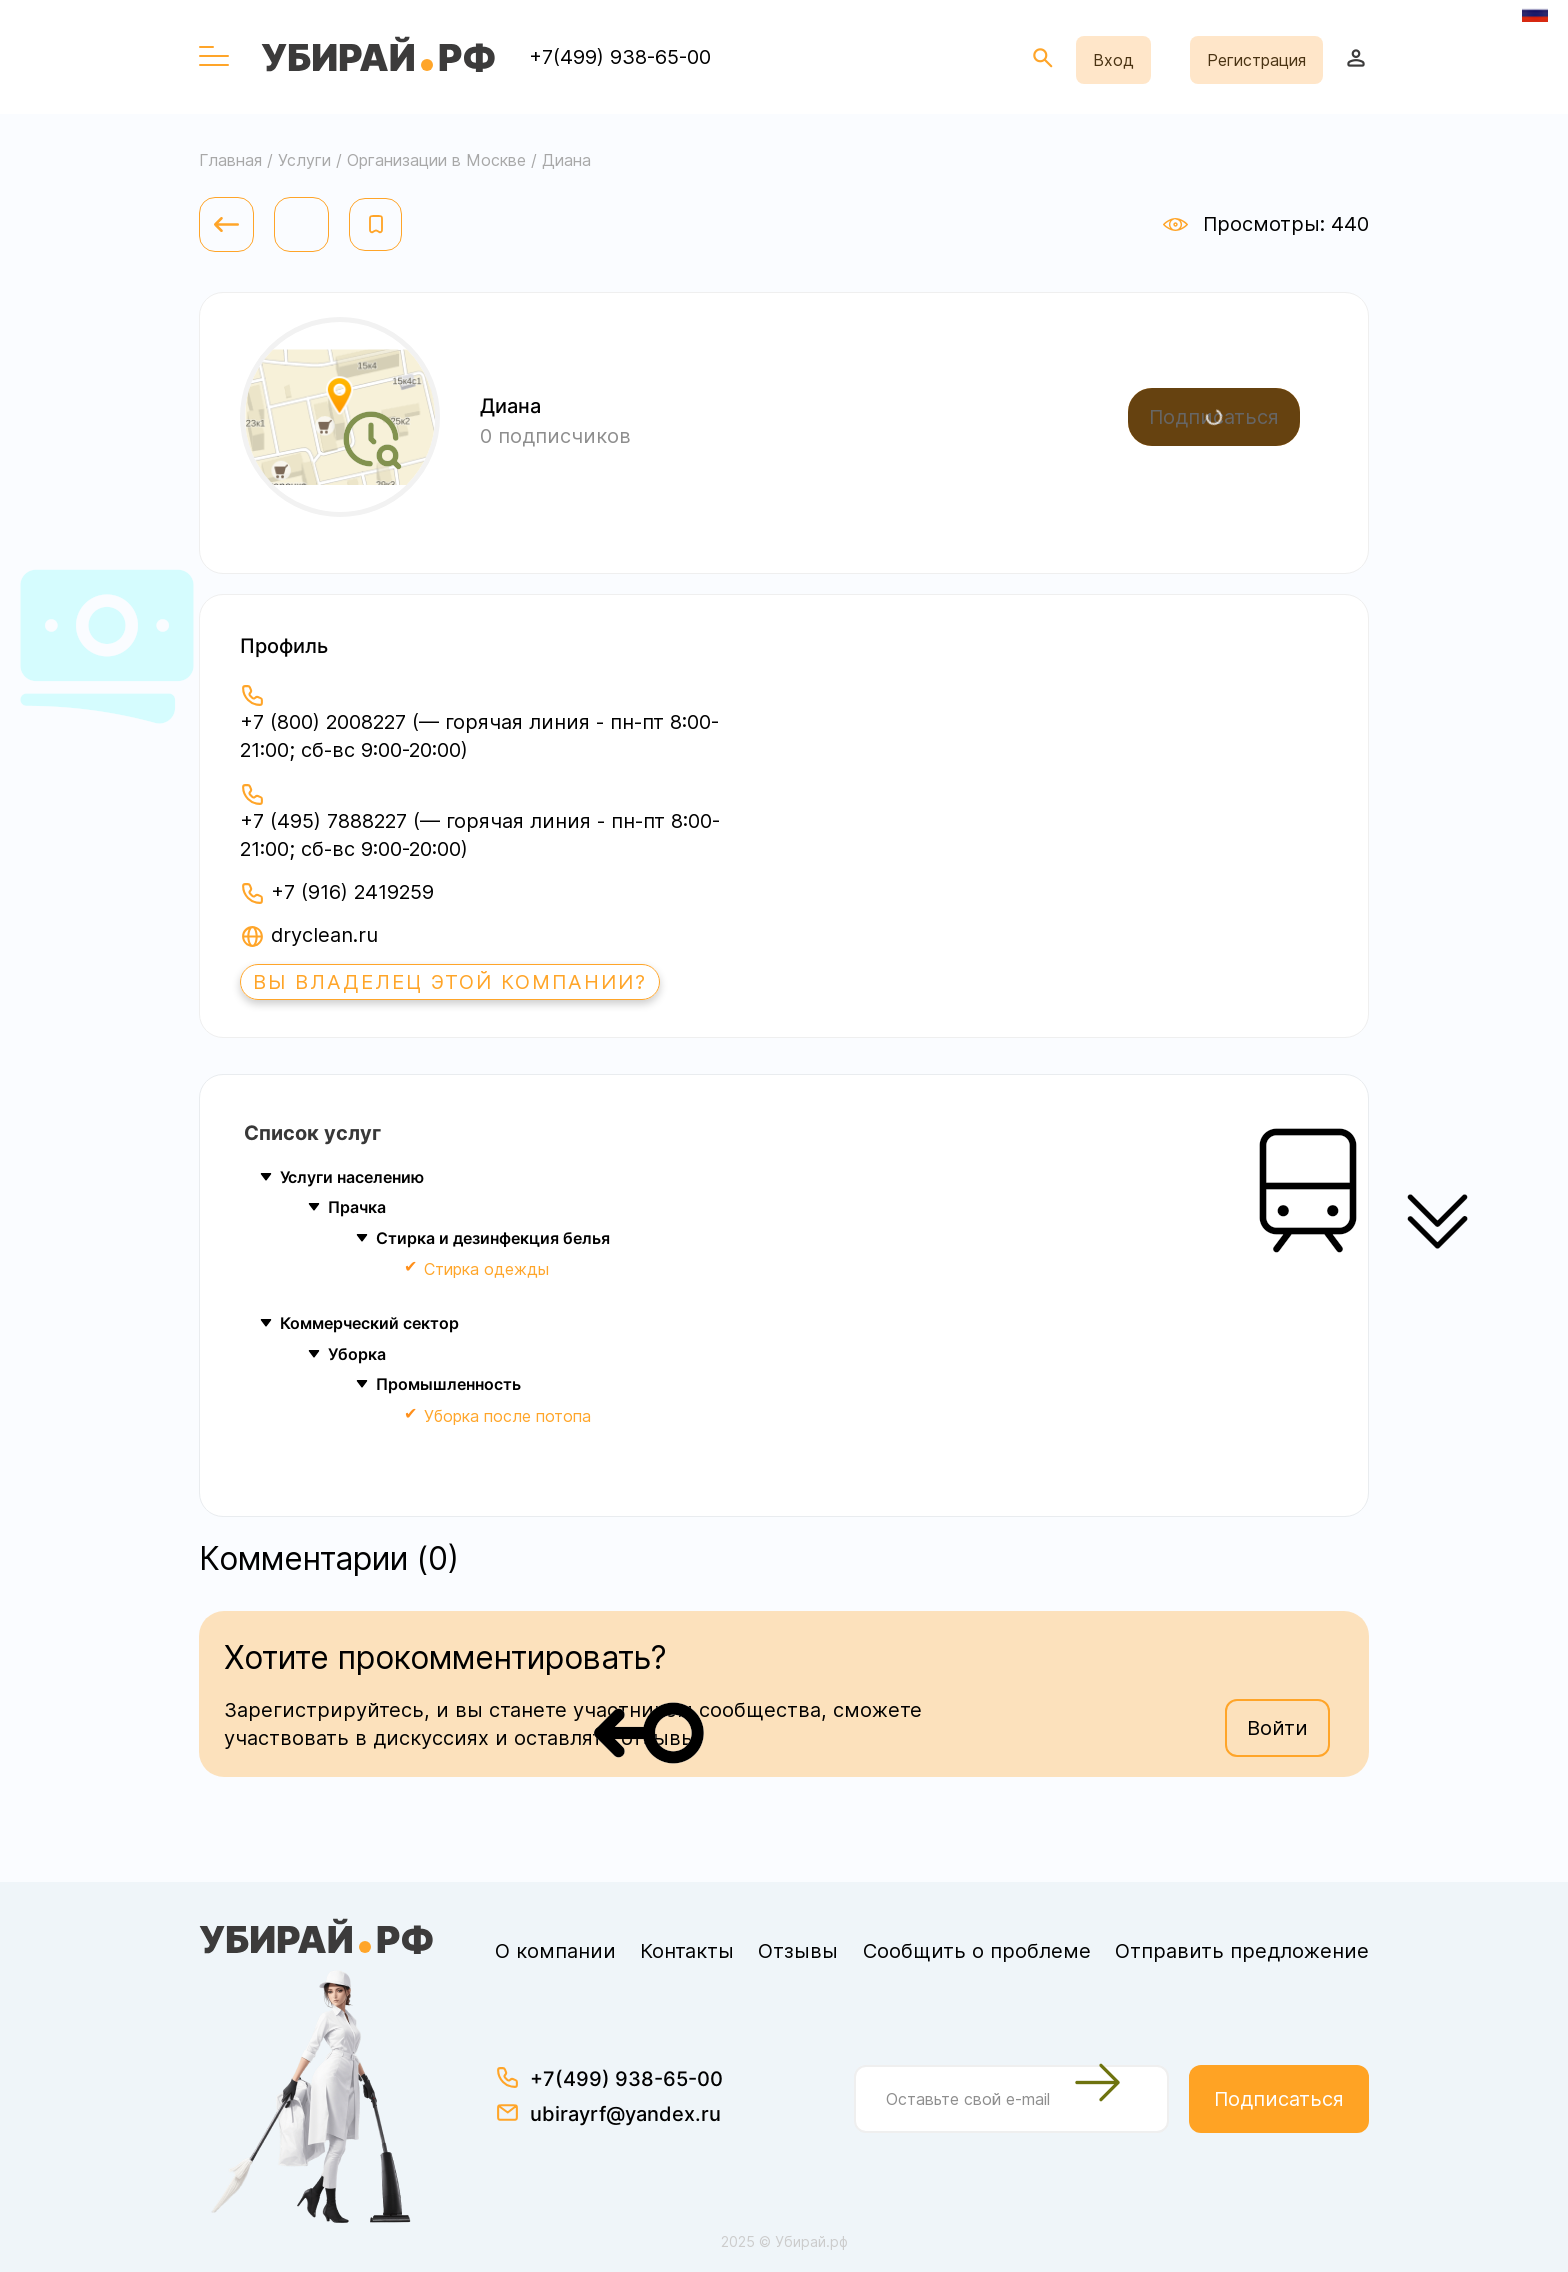 This screenshot has width=1568, height=2272. I want to click on access train or rail transit options, so click(1308, 1186).